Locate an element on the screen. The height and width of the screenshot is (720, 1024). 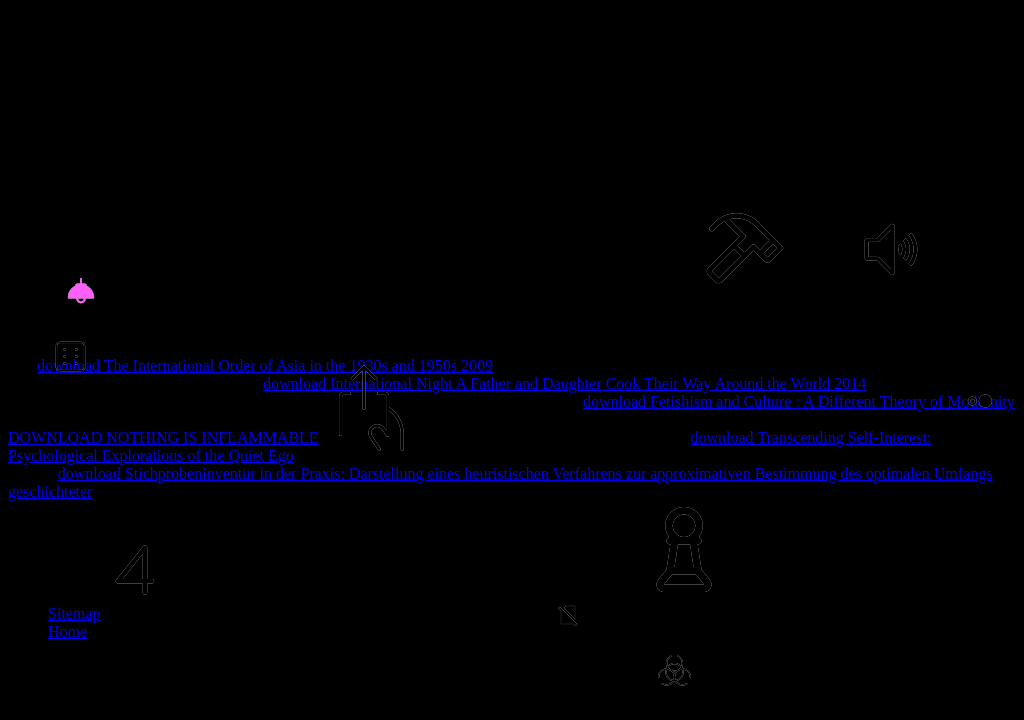
no sim card detected is located at coordinates (568, 615).